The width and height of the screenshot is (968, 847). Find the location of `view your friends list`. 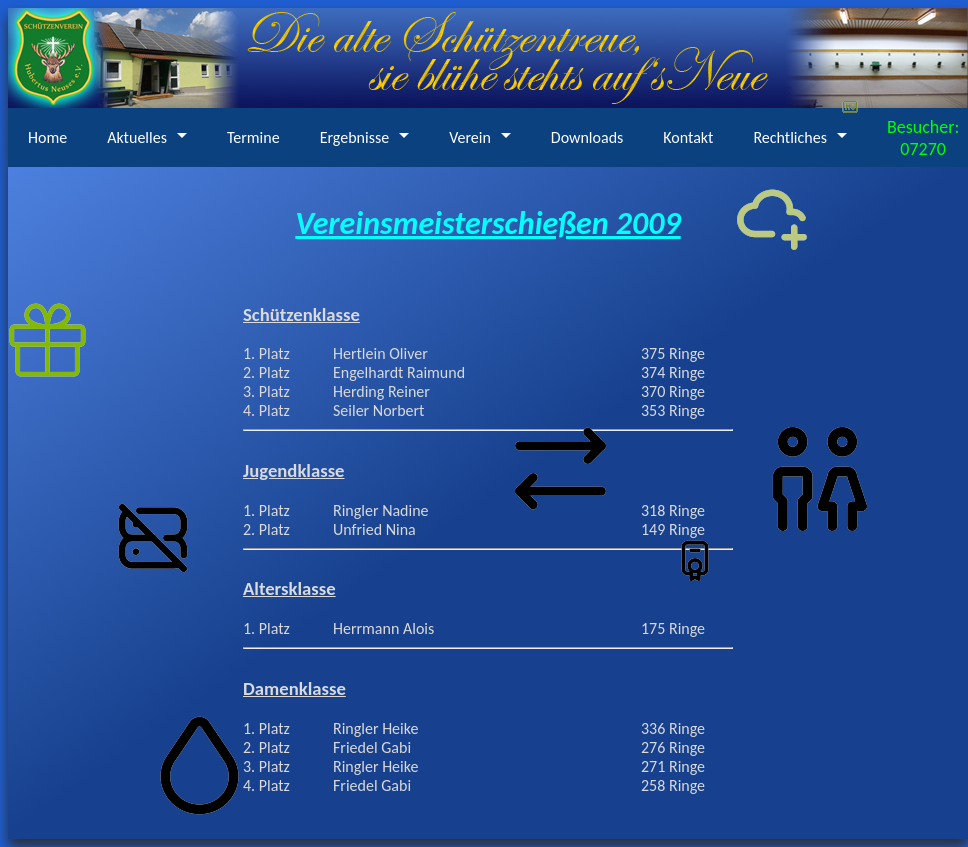

view your friends list is located at coordinates (817, 476).